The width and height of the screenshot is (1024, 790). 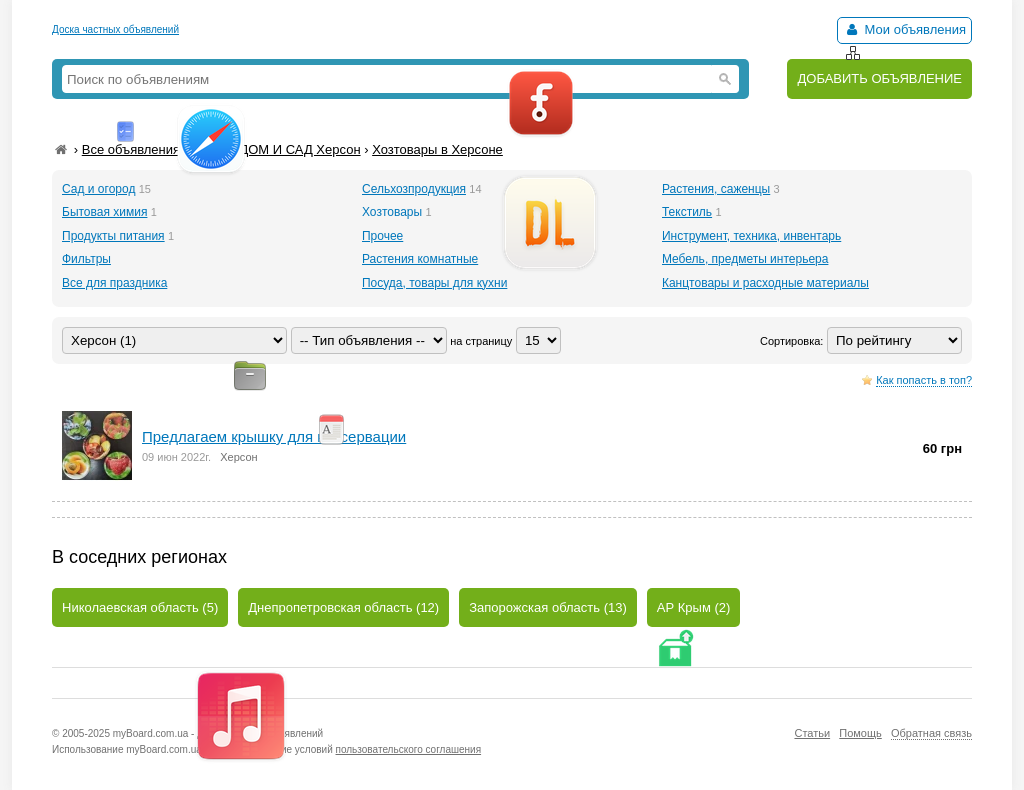 What do you see at coordinates (675, 648) in the screenshot?
I see `software update available for download` at bounding box center [675, 648].